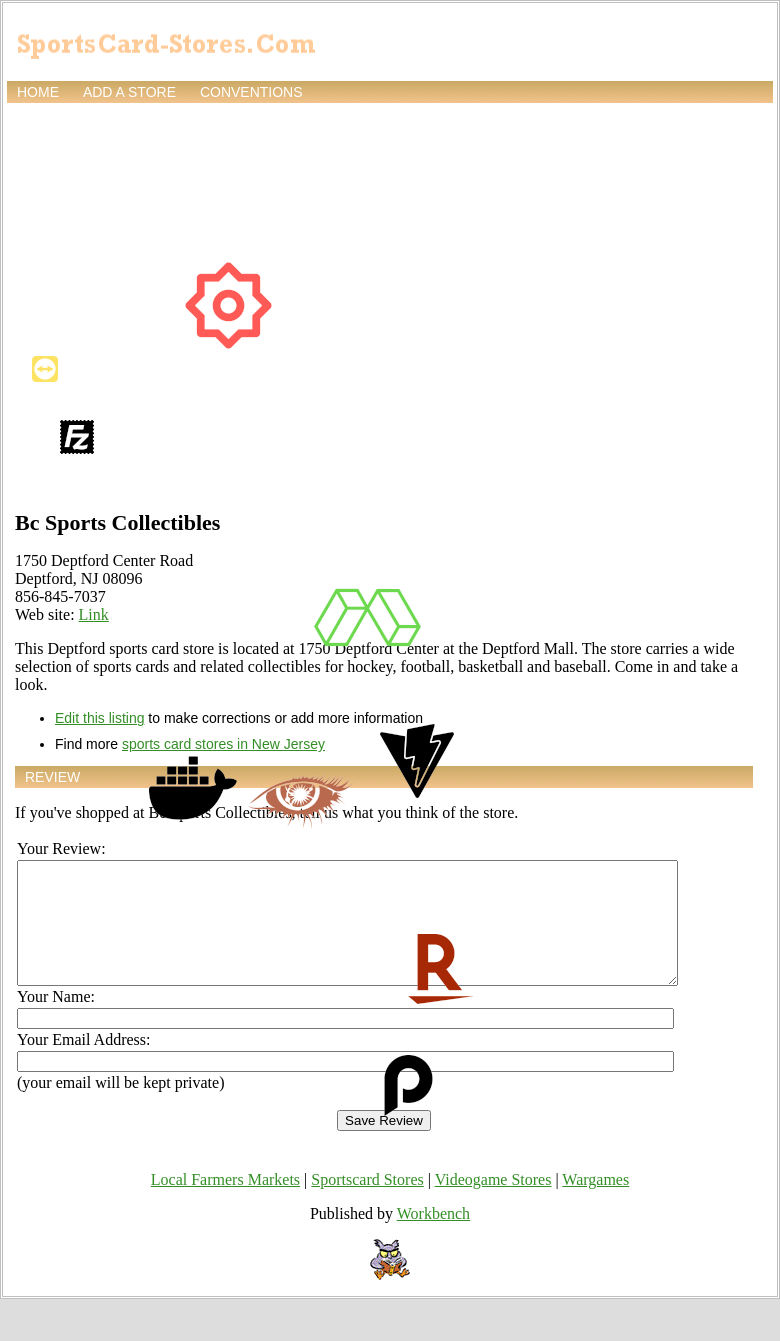 This screenshot has height=1341, width=780. Describe the element at coordinates (77, 437) in the screenshot. I see `open FileZilla FTP client` at that location.